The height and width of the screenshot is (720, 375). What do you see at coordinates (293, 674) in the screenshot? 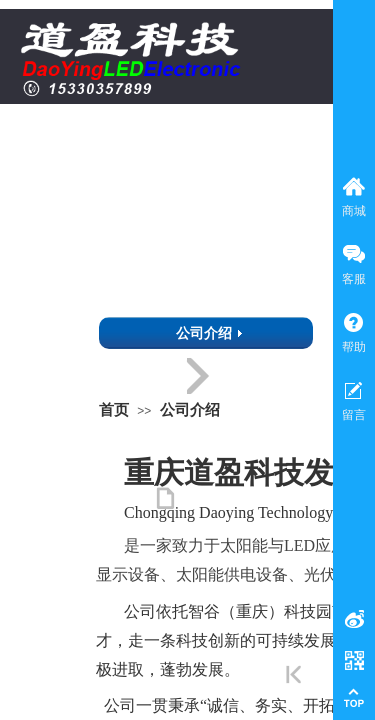
I see `go to first item in a list or sequence (right-to-left layout)` at bounding box center [293, 674].